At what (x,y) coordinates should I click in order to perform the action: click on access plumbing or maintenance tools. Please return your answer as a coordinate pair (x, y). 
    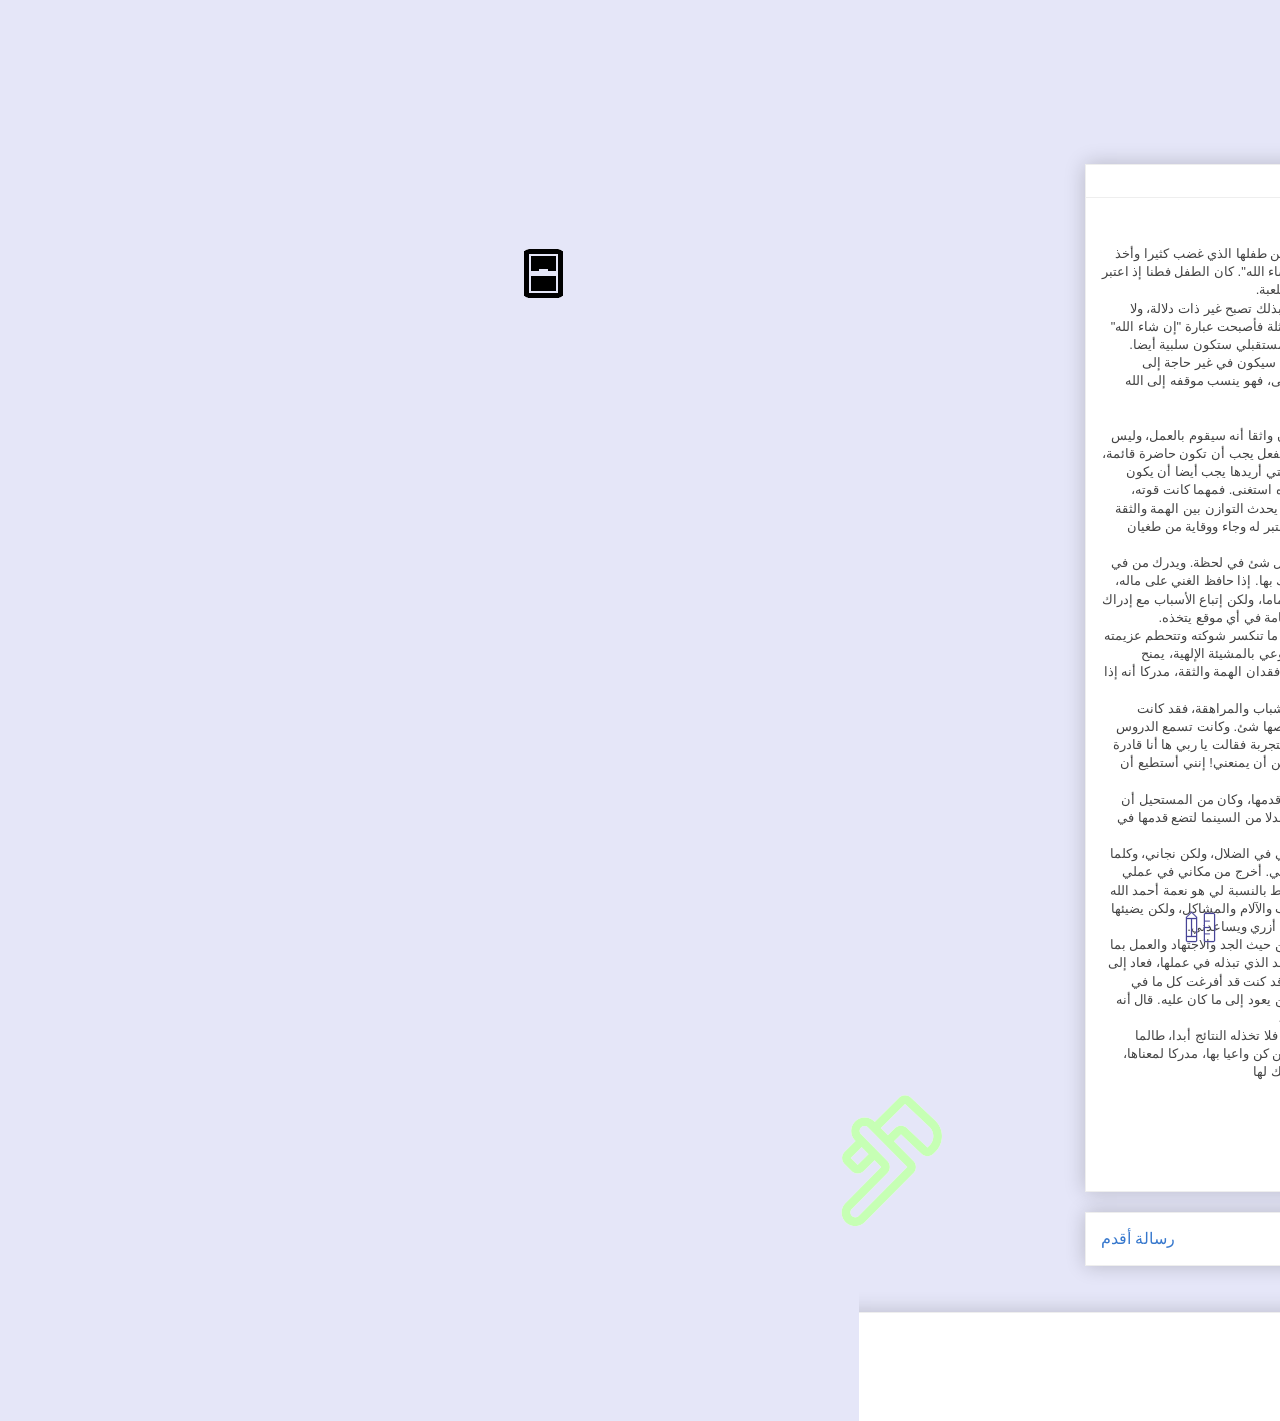
    Looking at the image, I should click on (885, 1160).